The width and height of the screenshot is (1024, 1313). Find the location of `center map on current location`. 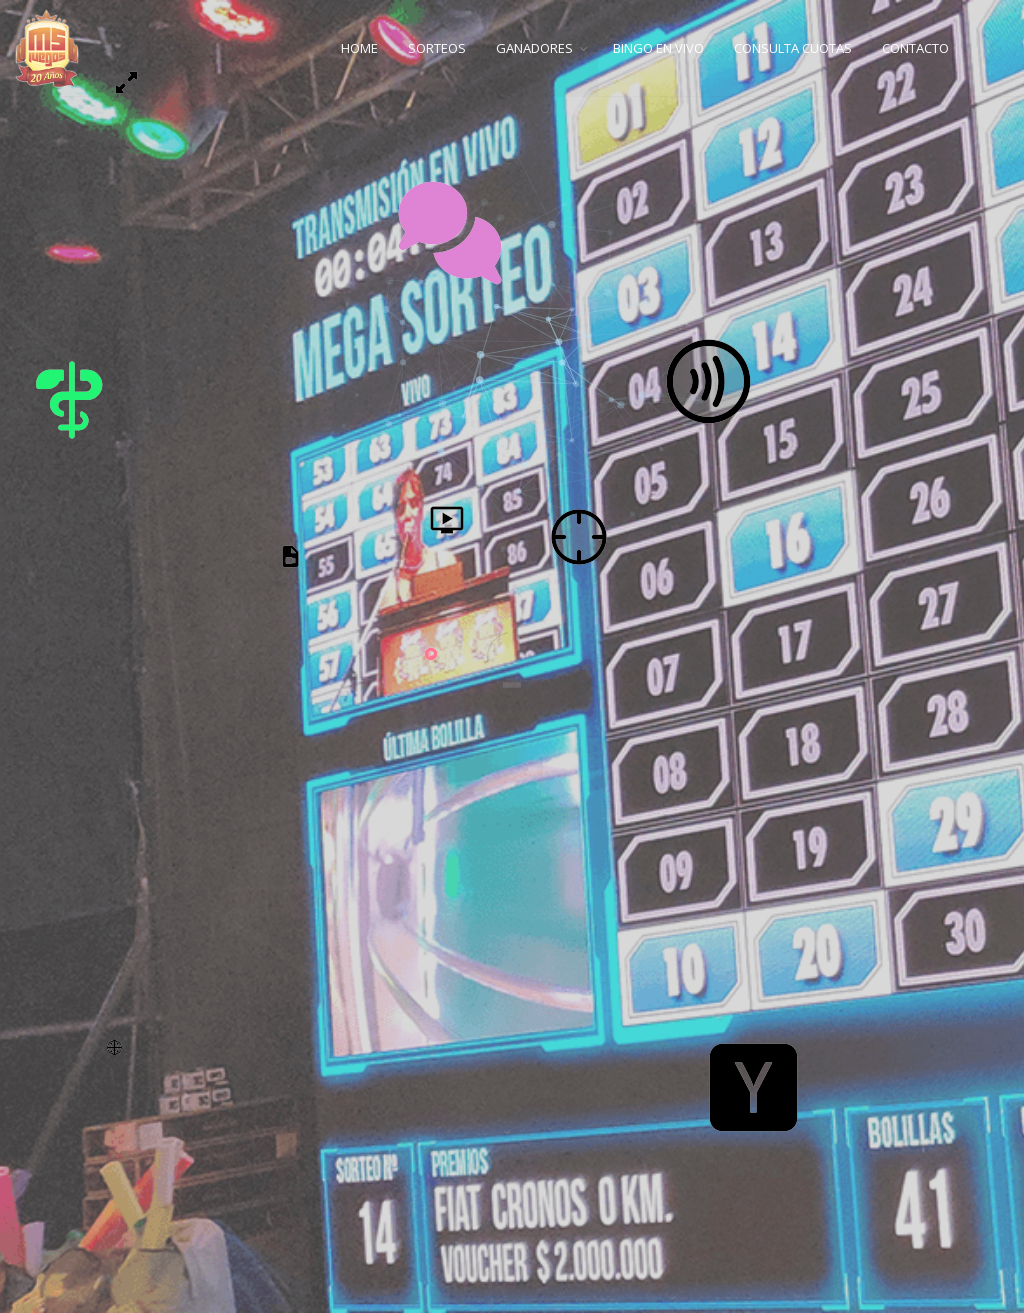

center map on current location is located at coordinates (579, 537).